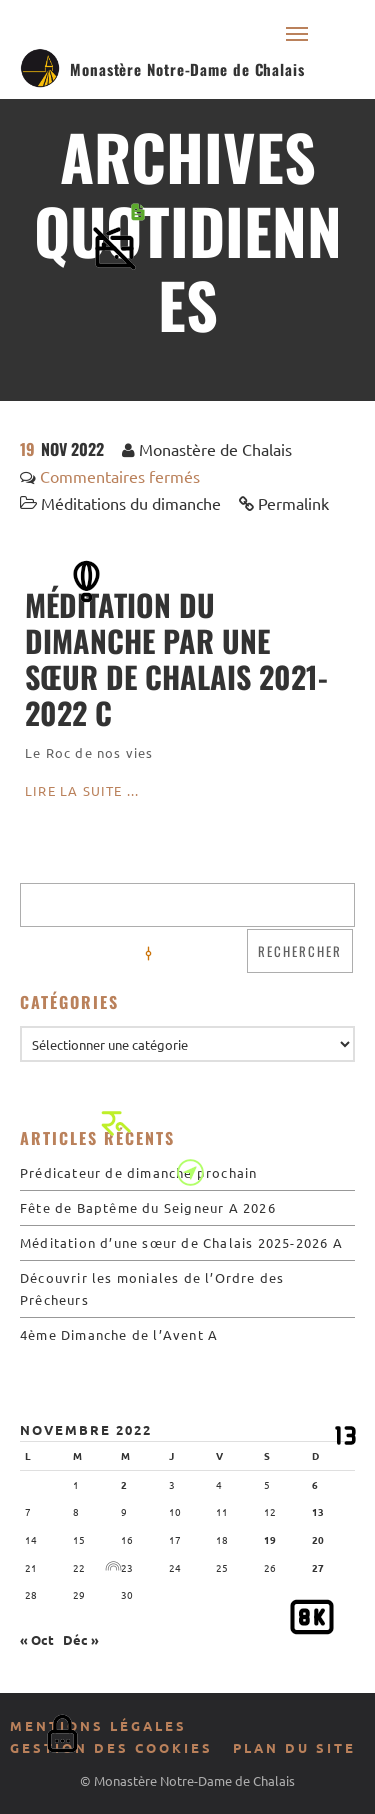 The height and width of the screenshot is (1814, 375). Describe the element at coordinates (344, 1435) in the screenshot. I see `indicates 13 unread notifications or items` at that location.